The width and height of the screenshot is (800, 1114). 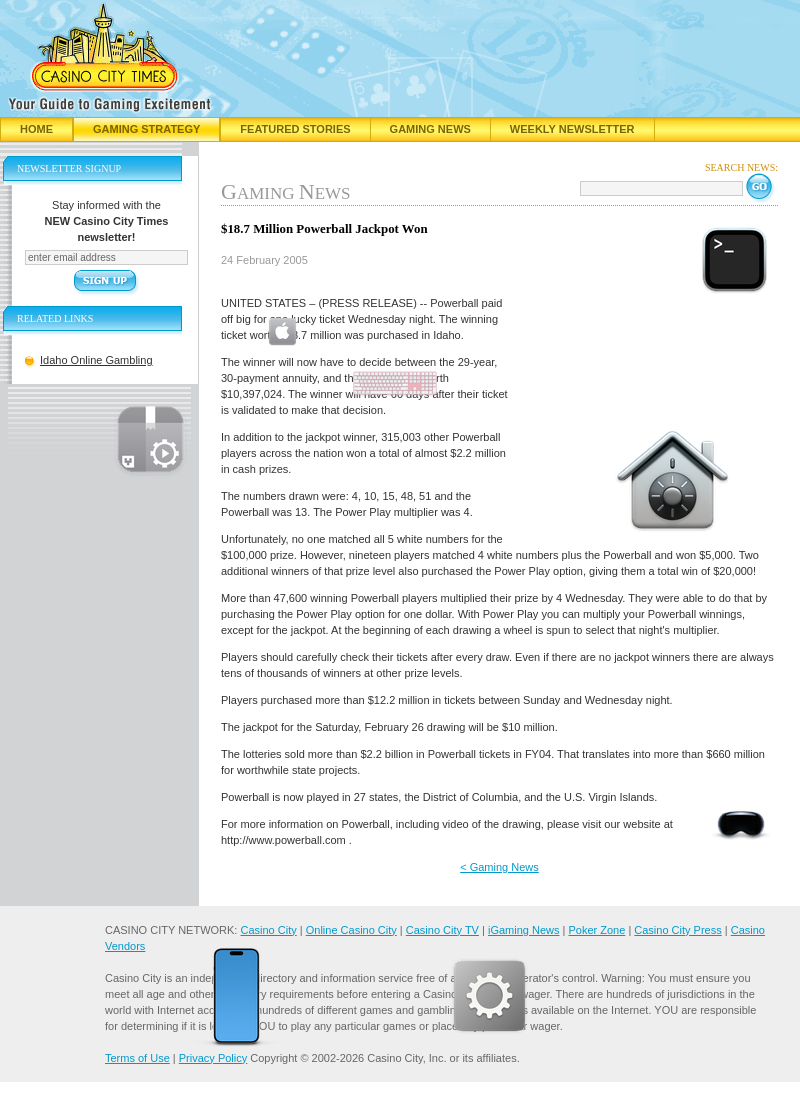 I want to click on open terminal application, so click(x=734, y=259).